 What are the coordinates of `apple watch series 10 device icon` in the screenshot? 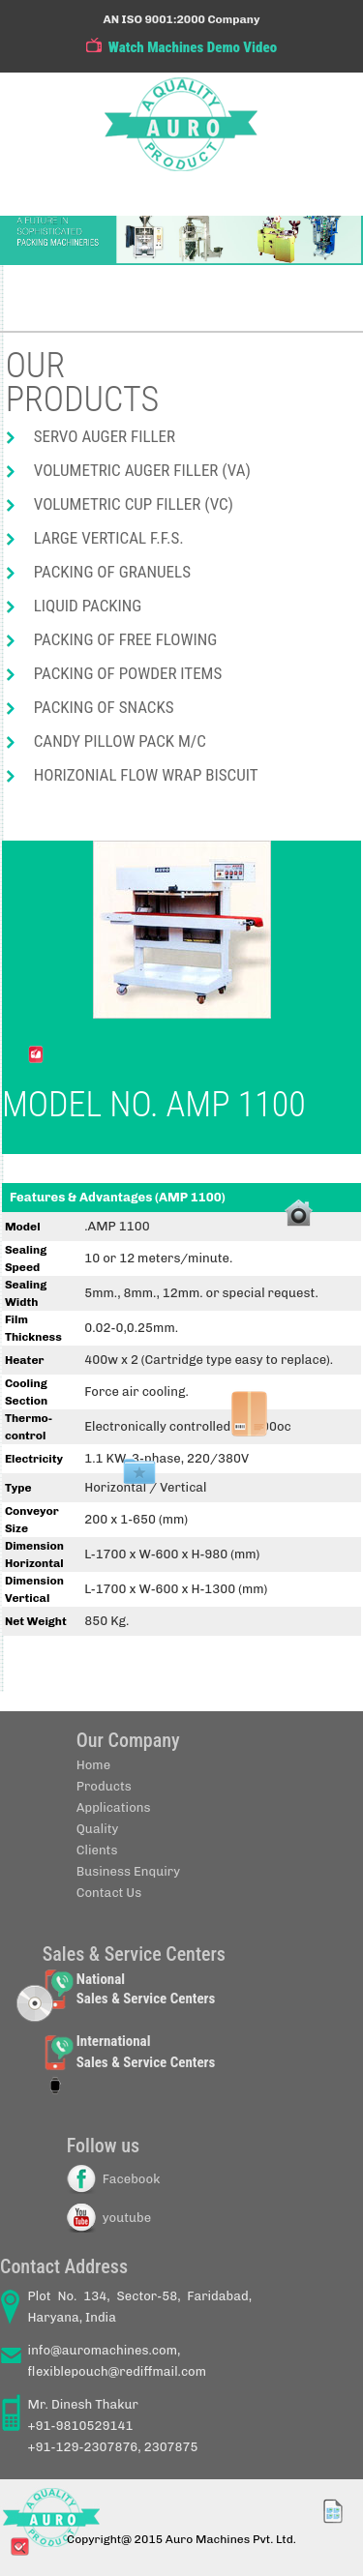 It's located at (55, 2086).